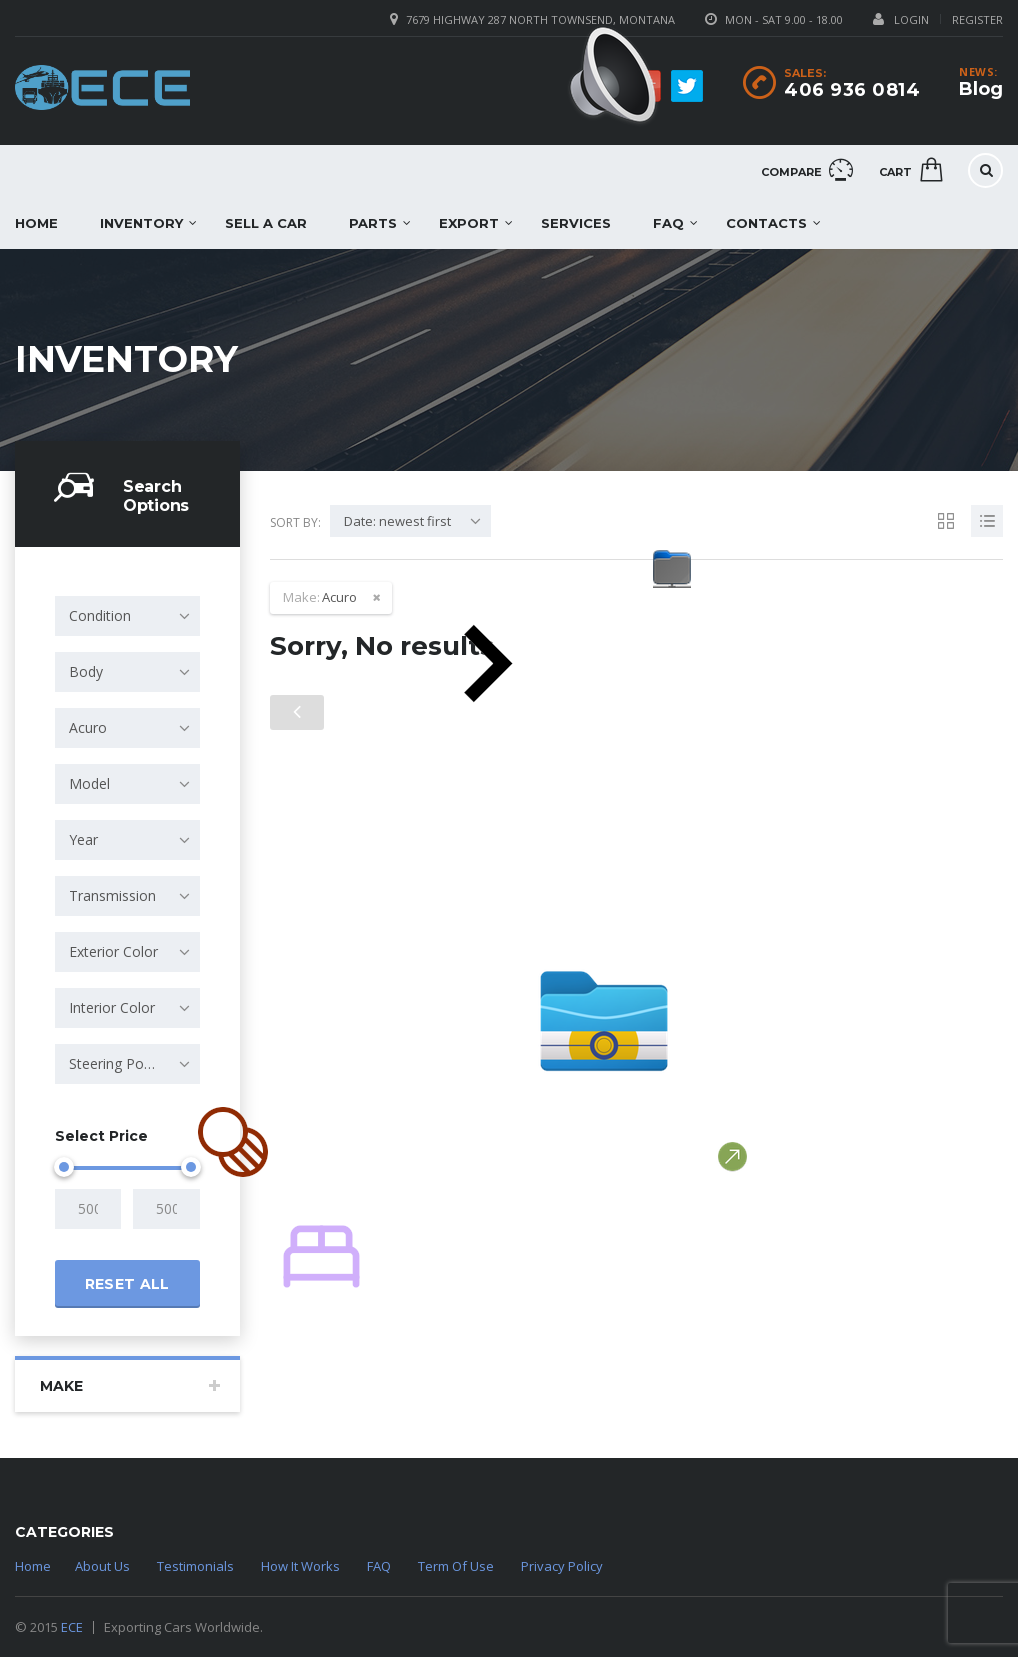 This screenshot has width=1018, height=1657. What do you see at coordinates (732, 1156) in the screenshot?
I see `indicates a symbolic link or shortcut to another file` at bounding box center [732, 1156].